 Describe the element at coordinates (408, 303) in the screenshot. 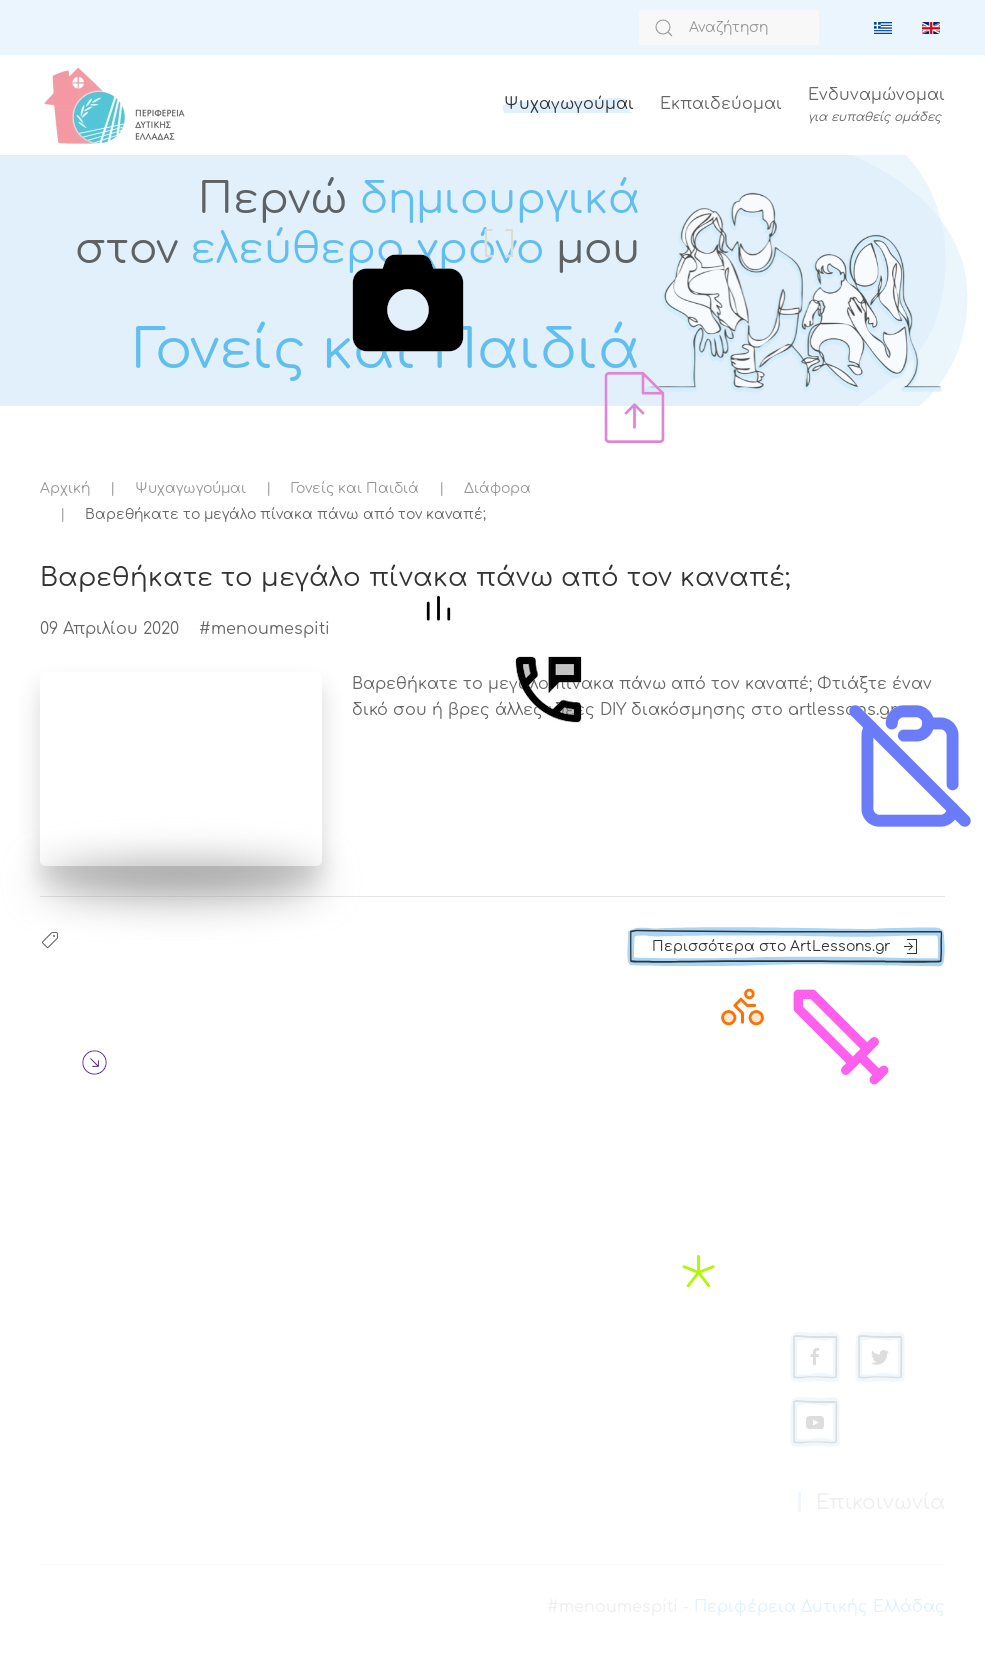

I see `take a photo` at that location.